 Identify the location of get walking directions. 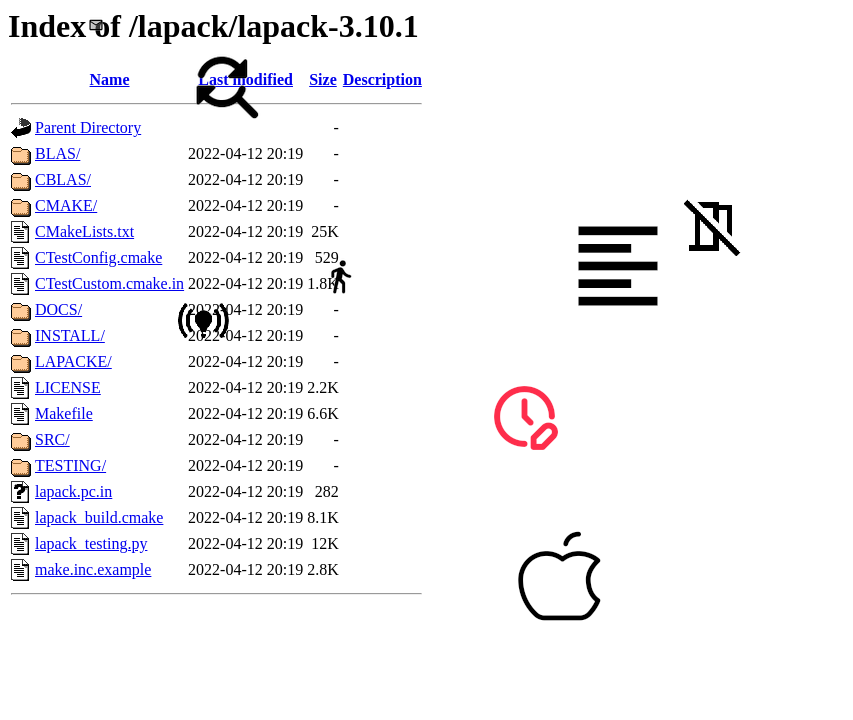
(340, 276).